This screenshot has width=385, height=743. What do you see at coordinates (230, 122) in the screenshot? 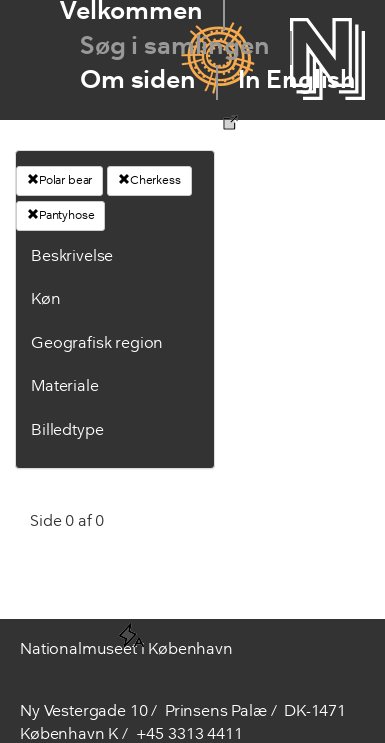
I see `open link in a new window or tab` at bounding box center [230, 122].